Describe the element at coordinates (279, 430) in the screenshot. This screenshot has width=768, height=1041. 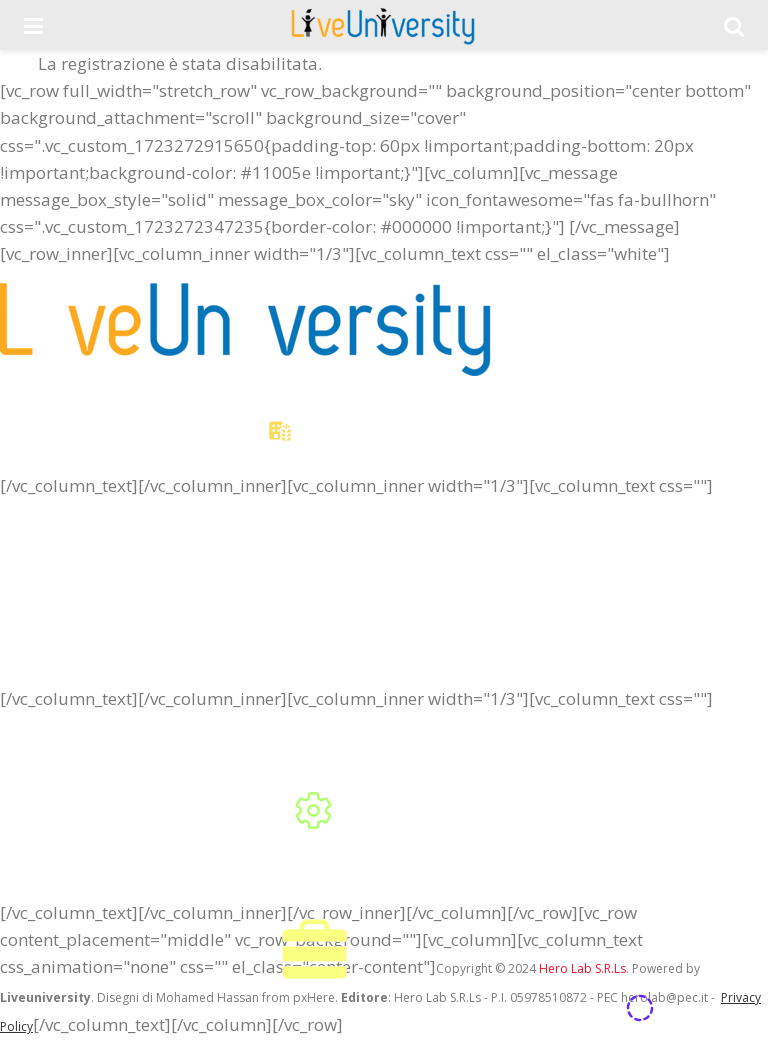
I see `access agricultural or farm management services` at that location.